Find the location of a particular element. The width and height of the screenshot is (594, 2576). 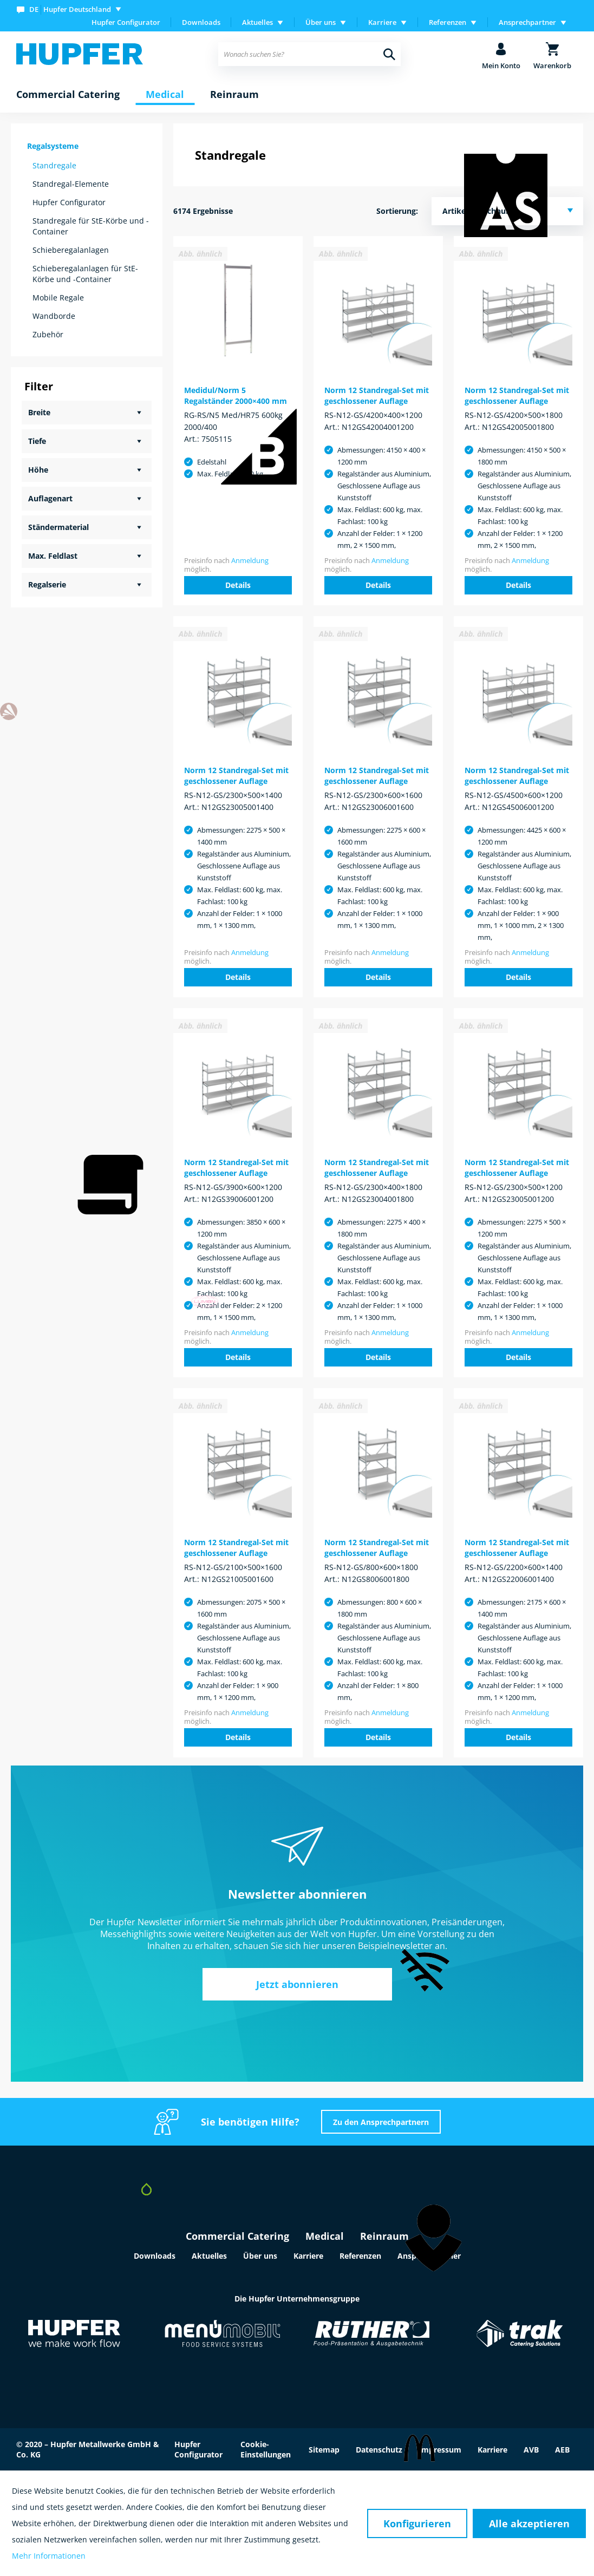

bigcommerce platform logo is located at coordinates (259, 447).